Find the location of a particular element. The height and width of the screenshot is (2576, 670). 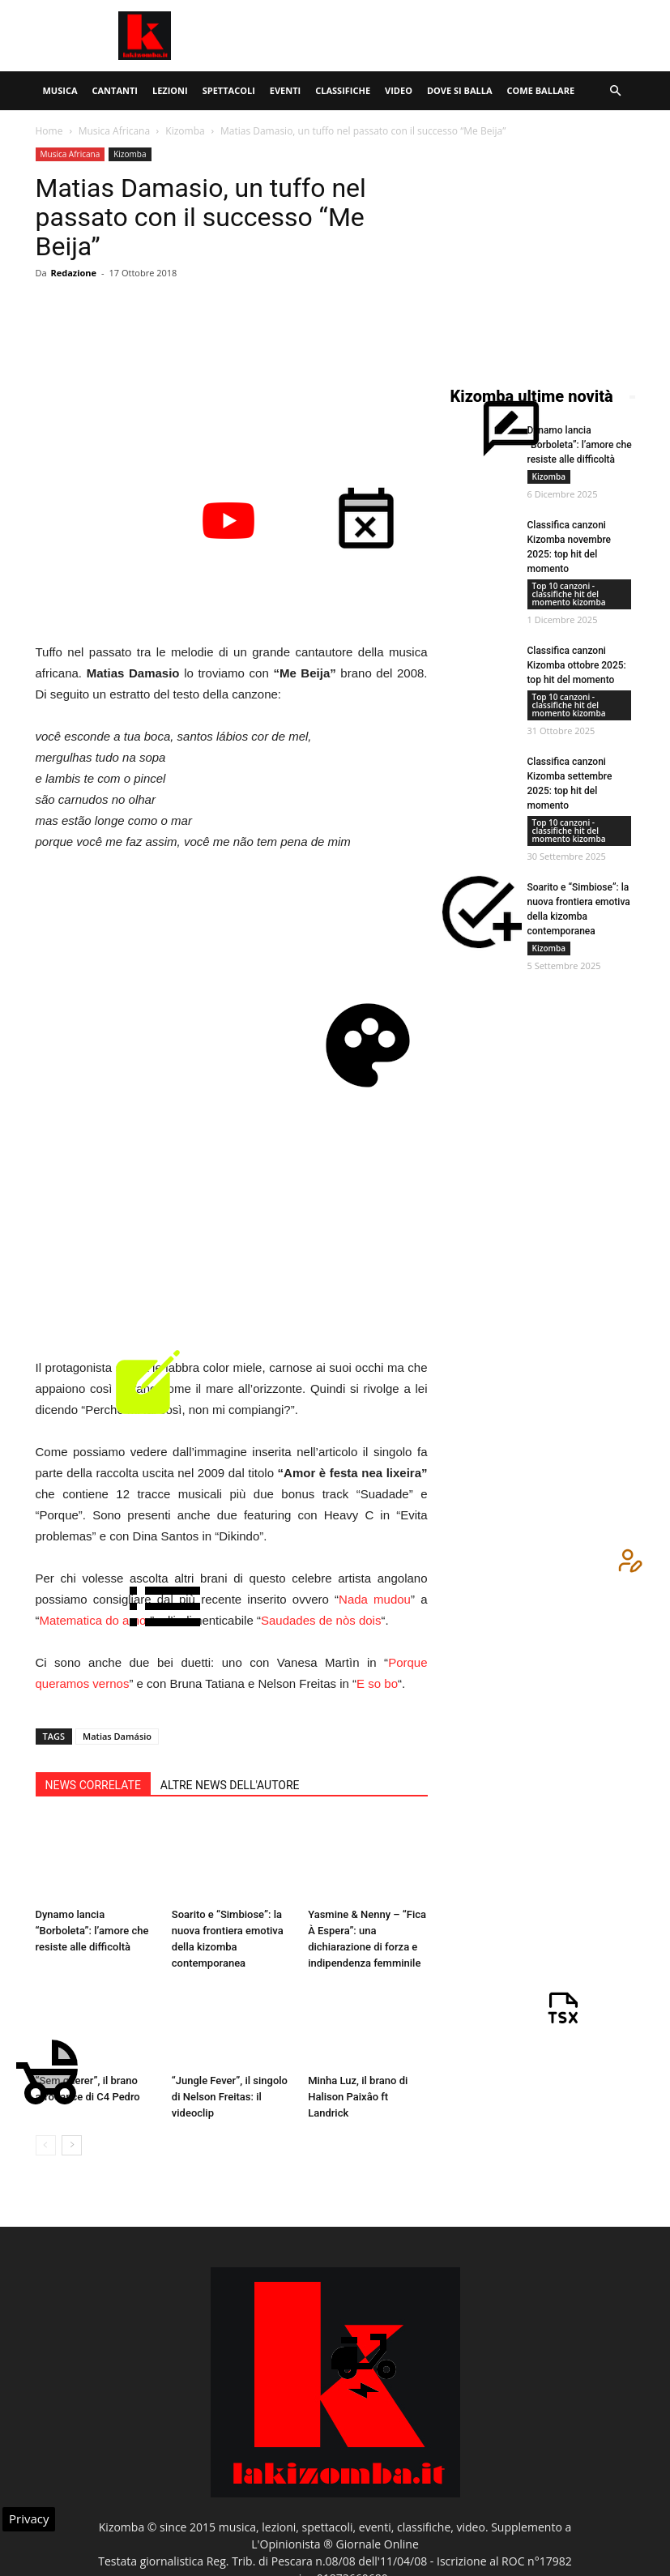

open color or theme customization options is located at coordinates (368, 1045).